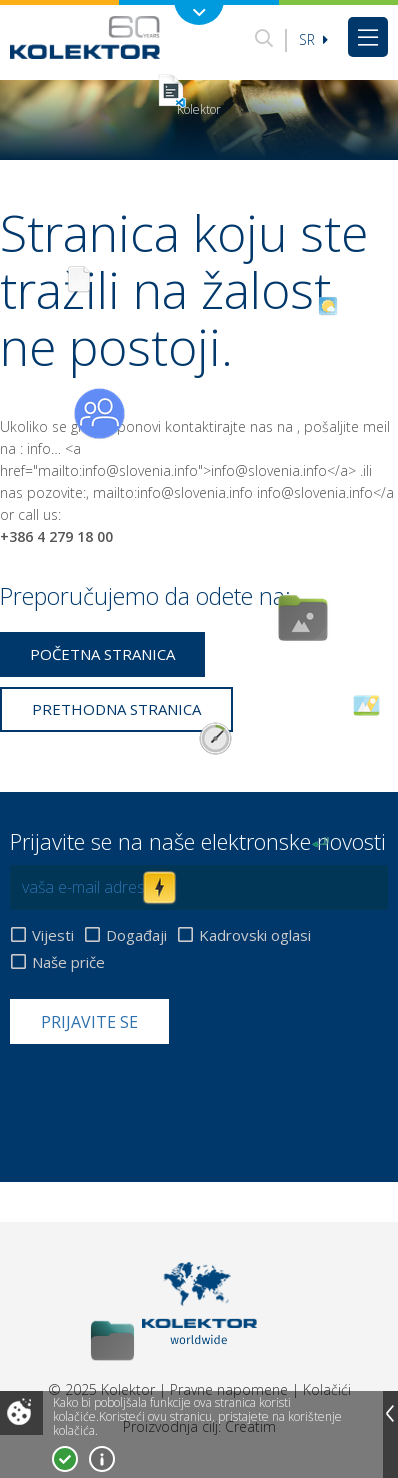 Image resolution: width=398 pixels, height=1478 pixels. Describe the element at coordinates (99, 413) in the screenshot. I see `switch user account` at that location.